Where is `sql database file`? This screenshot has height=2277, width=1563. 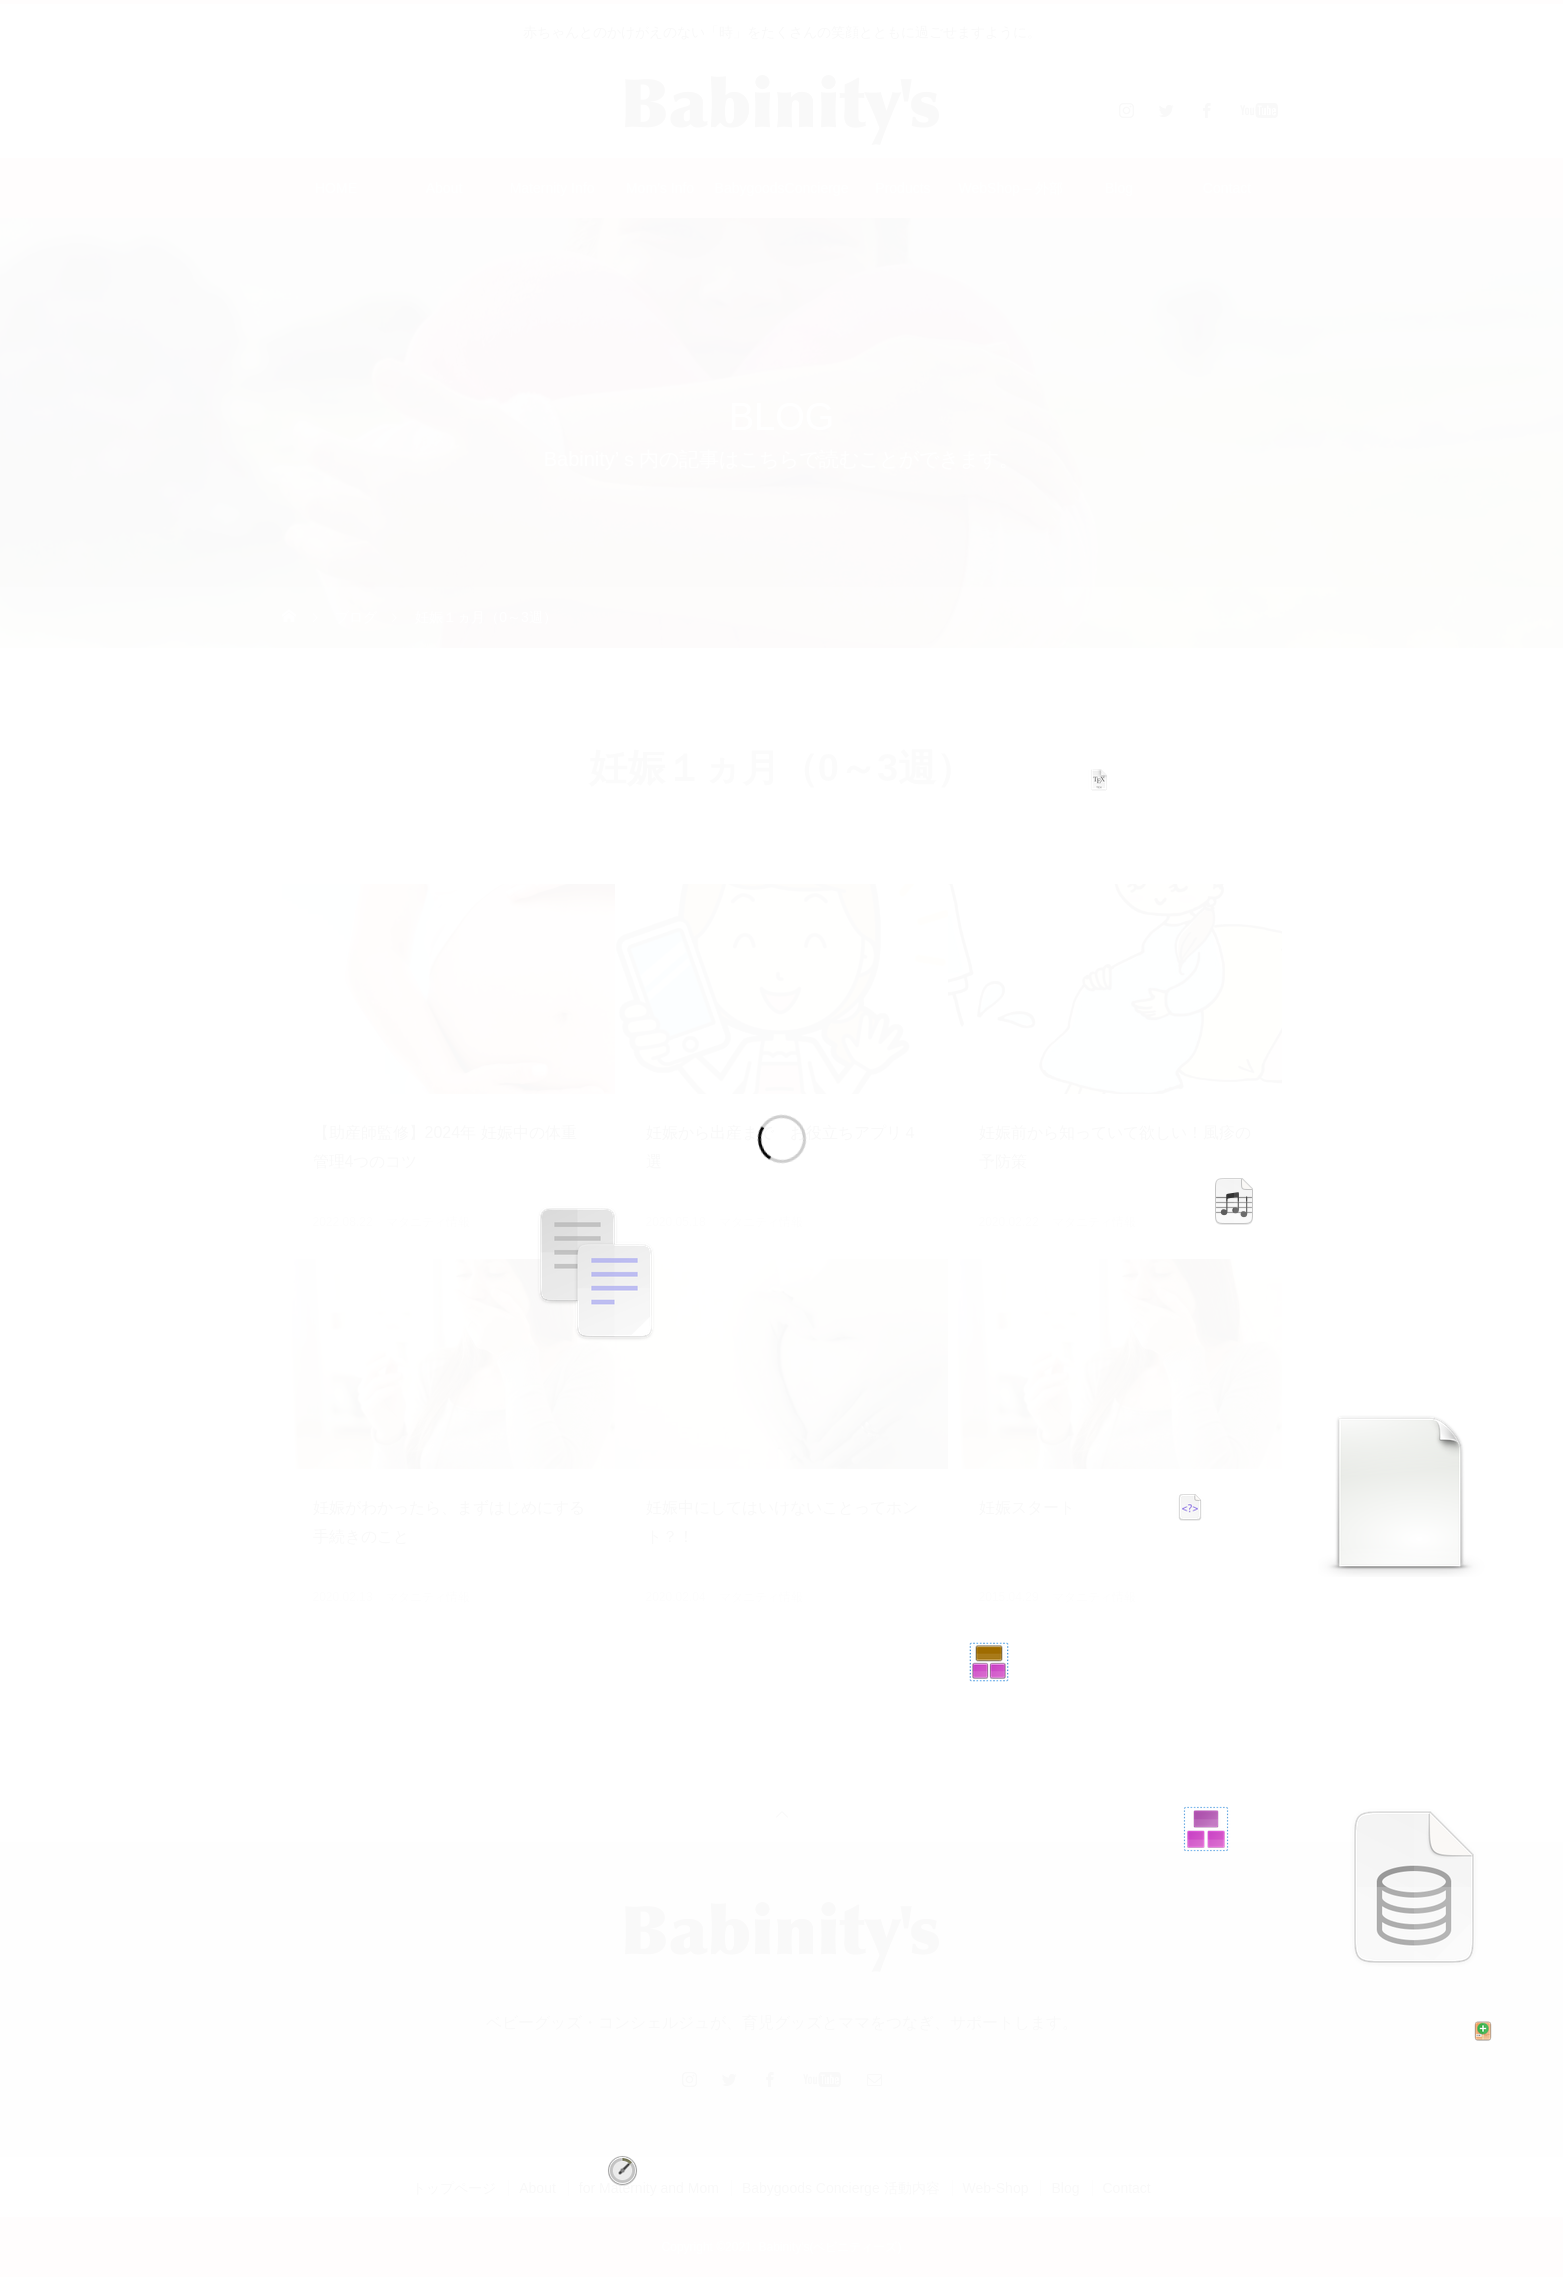 sql database file is located at coordinates (1414, 1887).